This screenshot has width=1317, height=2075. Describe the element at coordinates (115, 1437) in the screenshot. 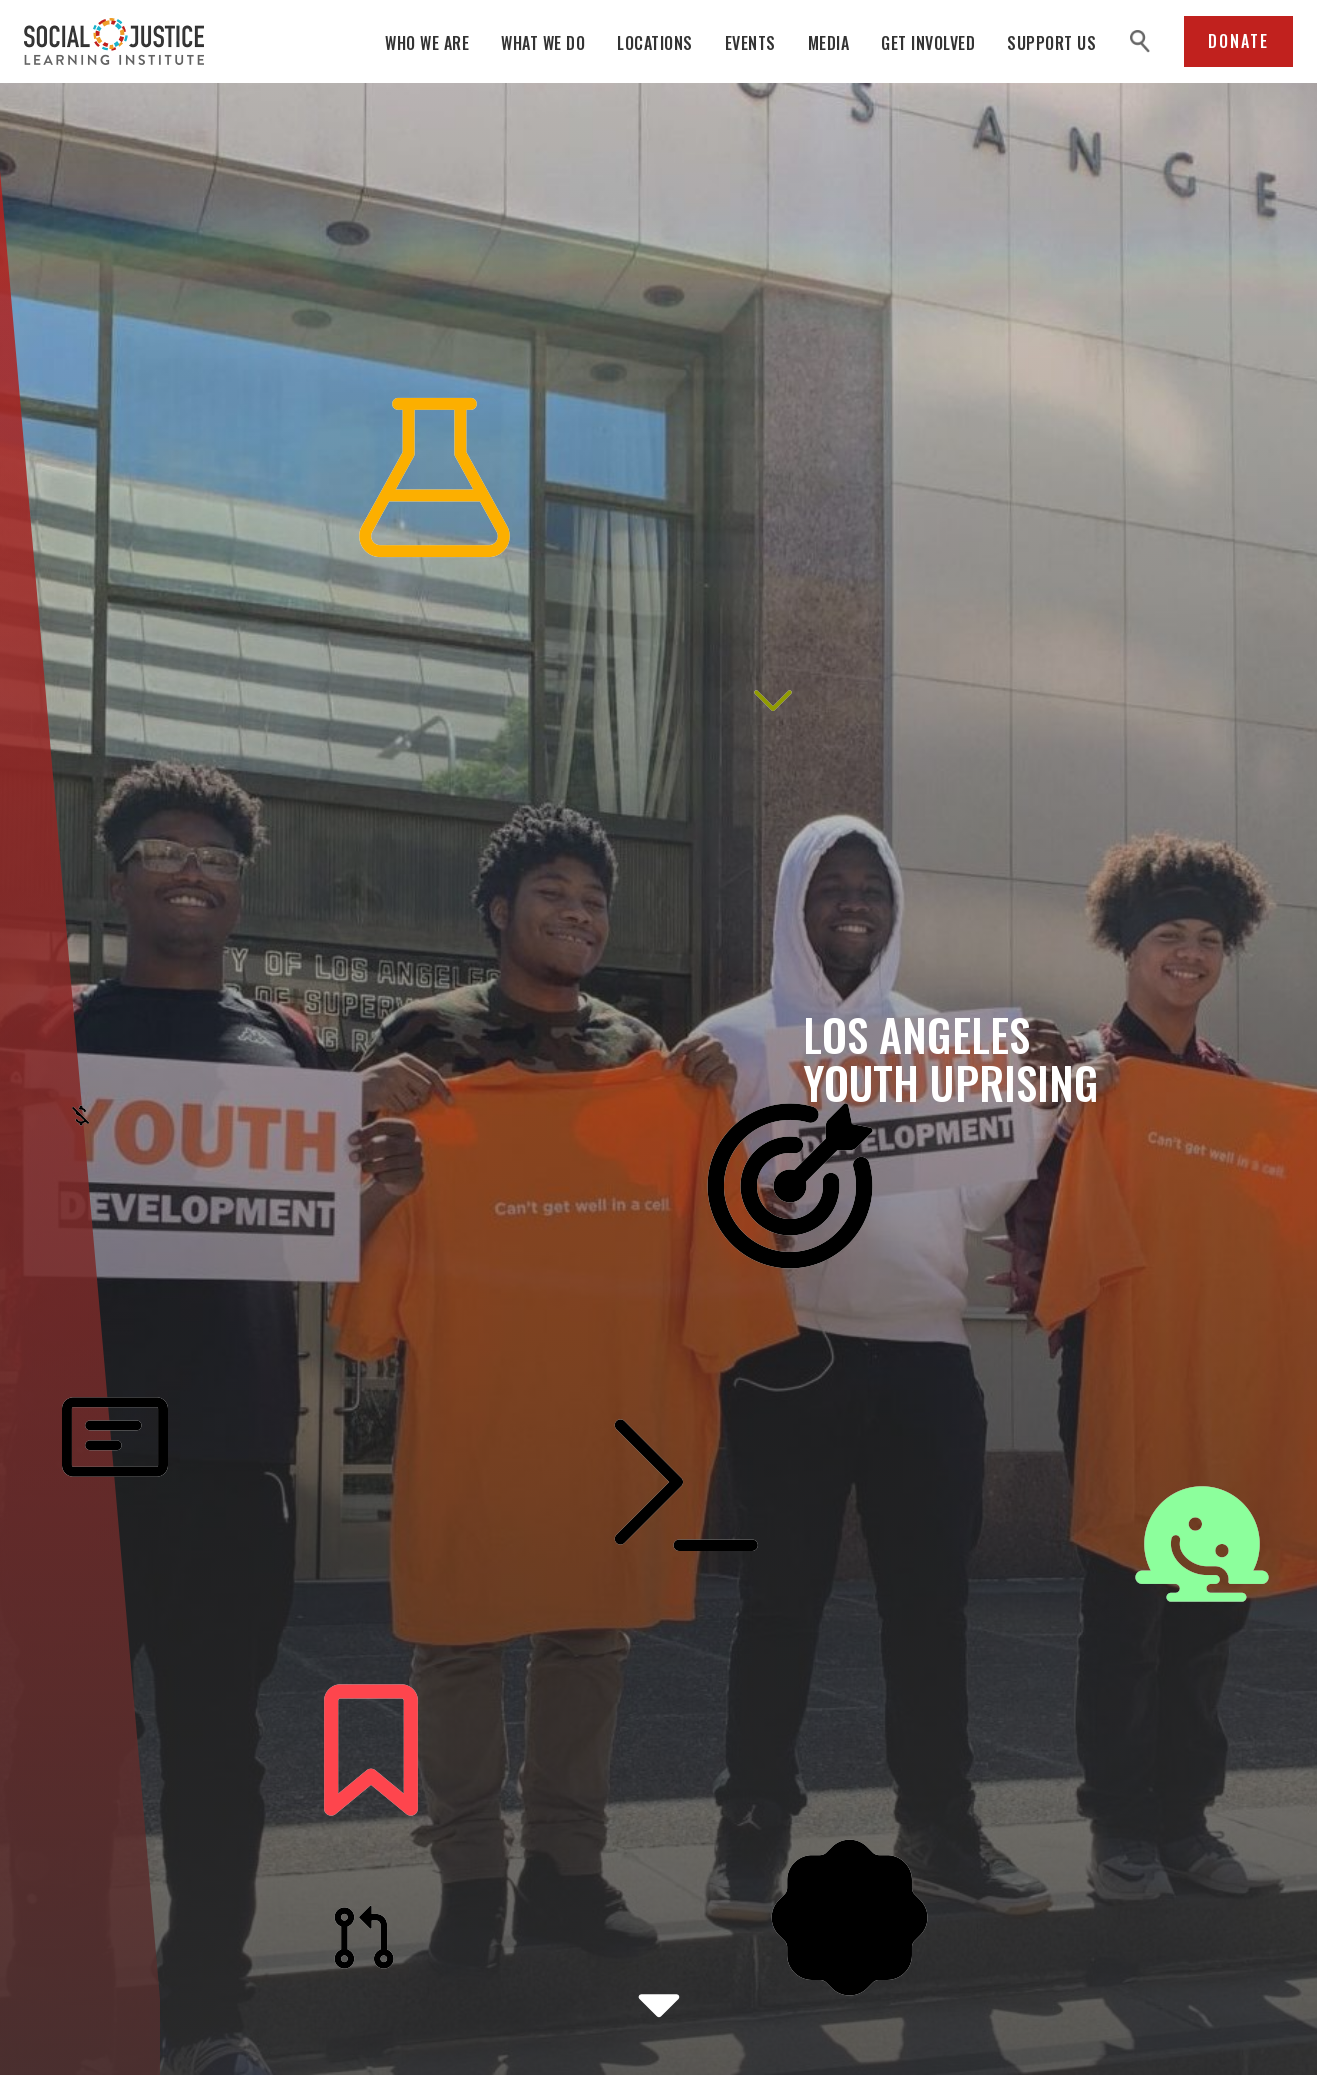

I see `create a new note or document` at that location.